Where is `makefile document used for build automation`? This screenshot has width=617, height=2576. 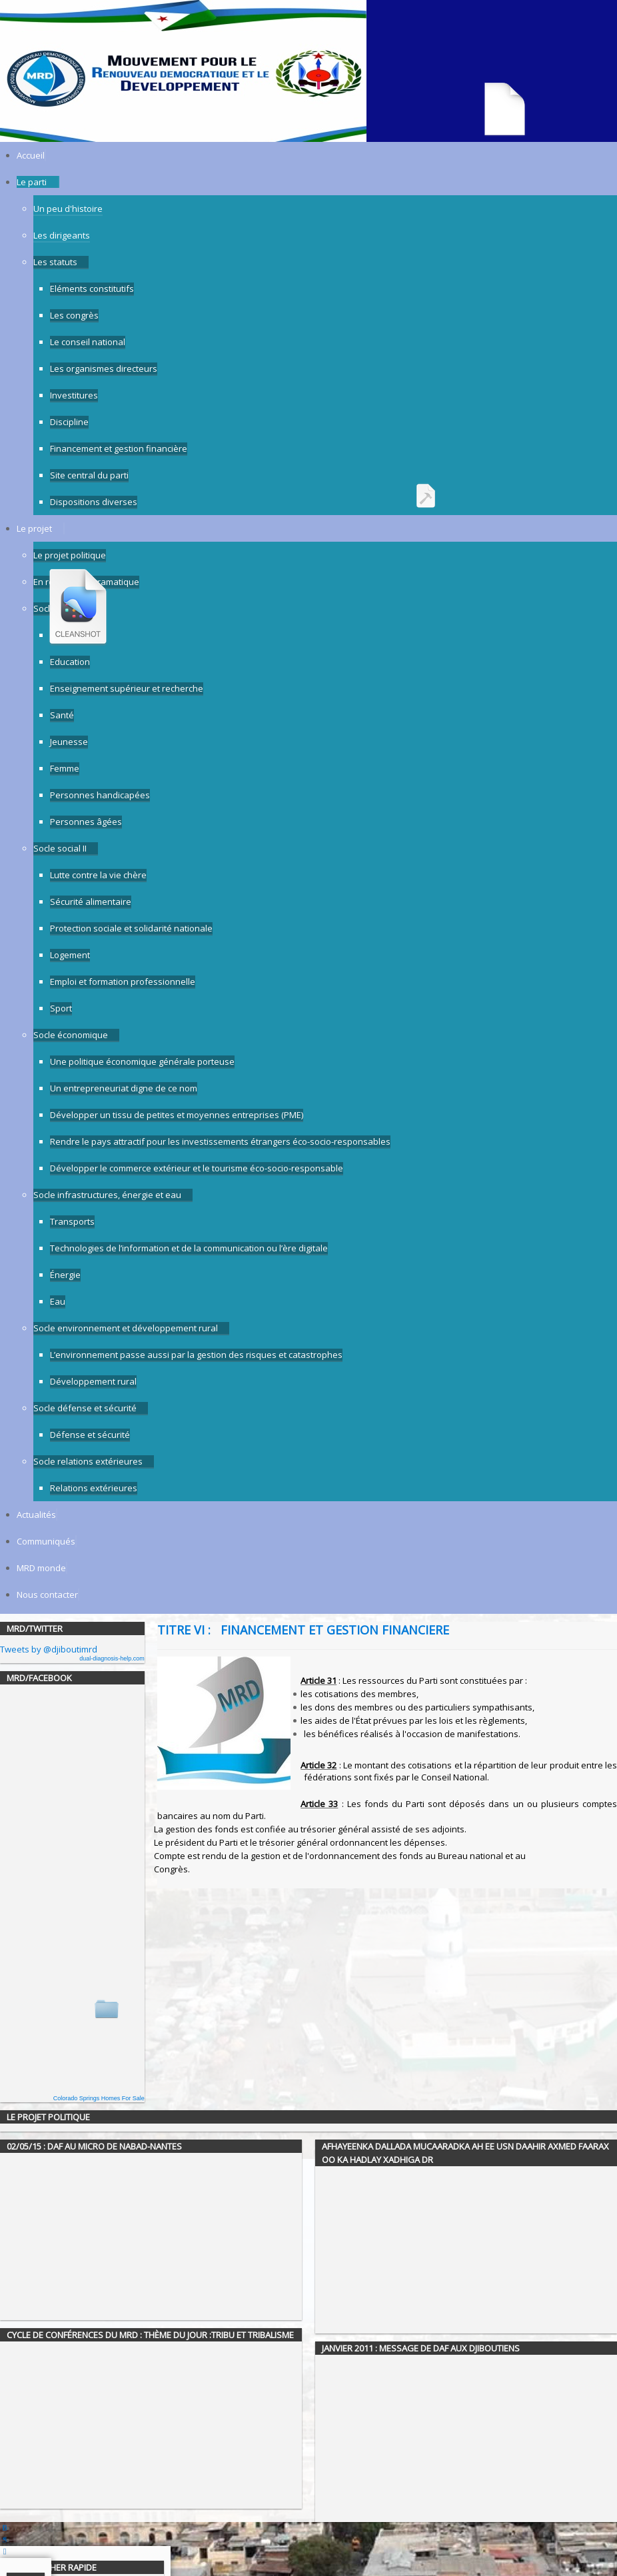 makefile document used for build automation is located at coordinates (426, 496).